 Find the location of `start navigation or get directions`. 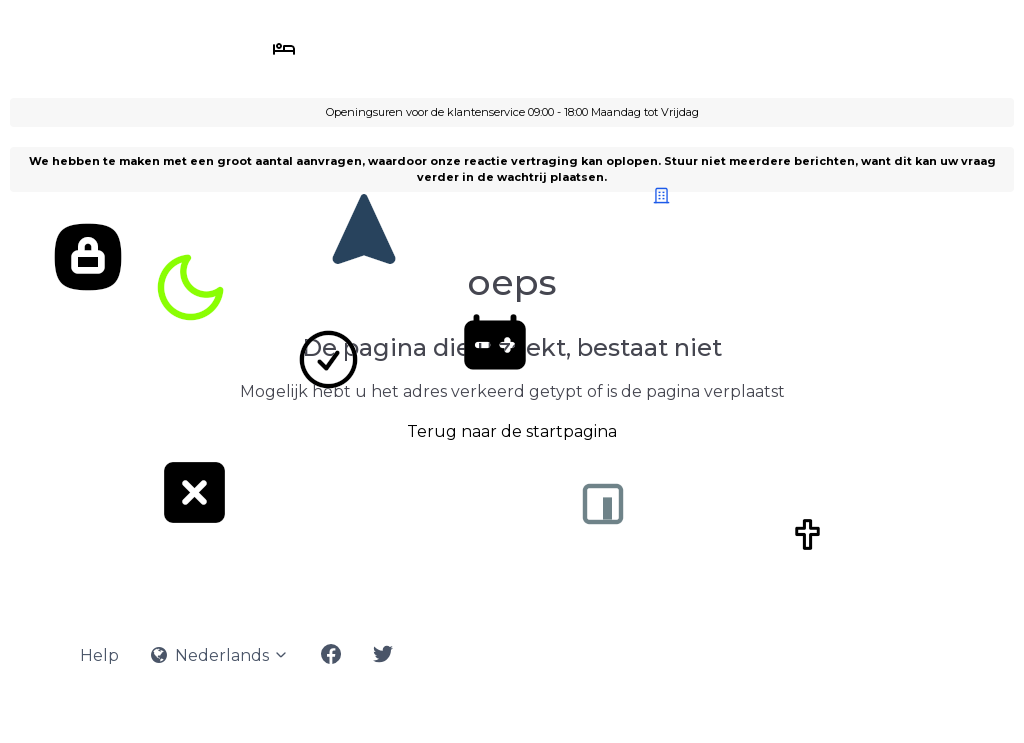

start navigation or get directions is located at coordinates (364, 229).